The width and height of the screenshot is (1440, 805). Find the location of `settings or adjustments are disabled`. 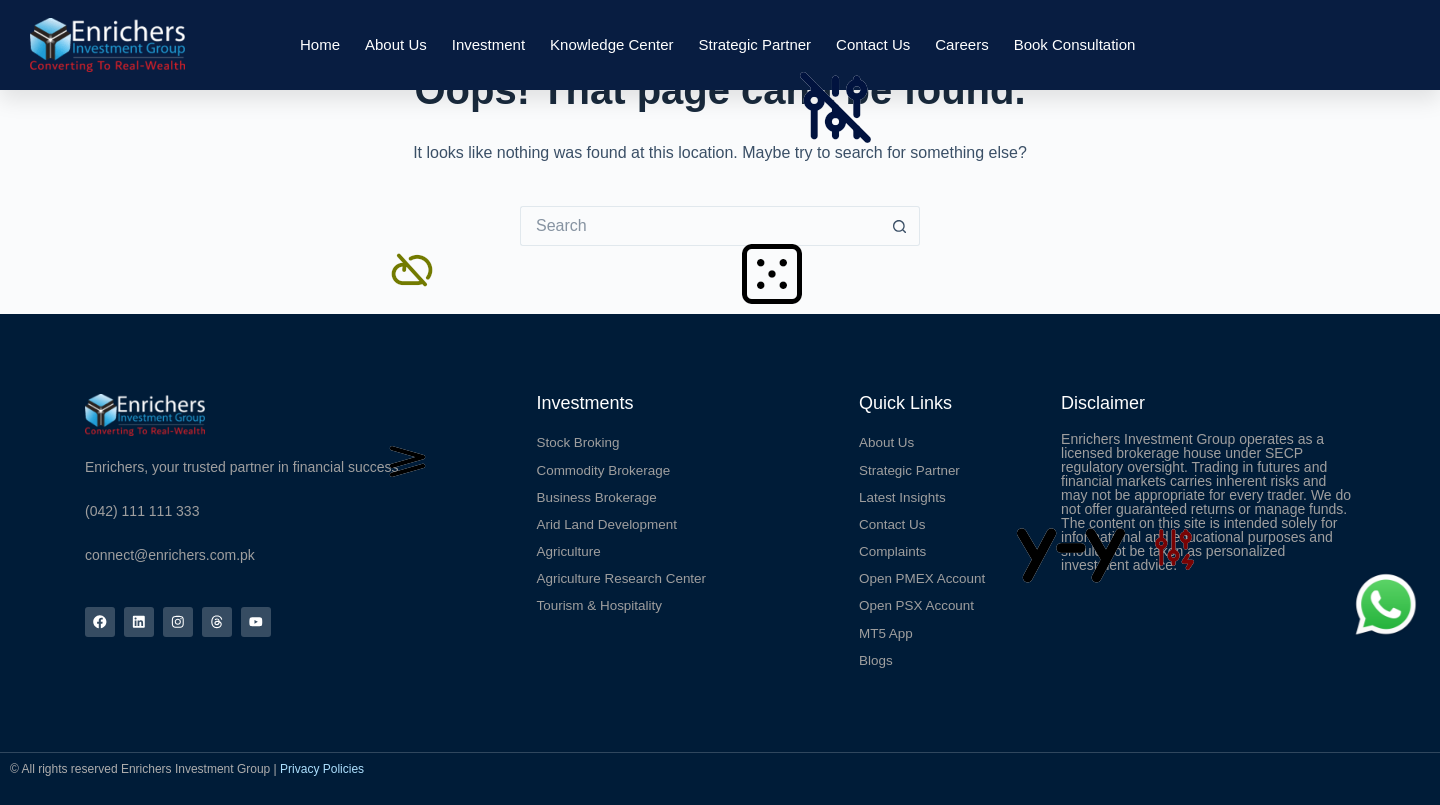

settings or adjustments are disabled is located at coordinates (835, 107).